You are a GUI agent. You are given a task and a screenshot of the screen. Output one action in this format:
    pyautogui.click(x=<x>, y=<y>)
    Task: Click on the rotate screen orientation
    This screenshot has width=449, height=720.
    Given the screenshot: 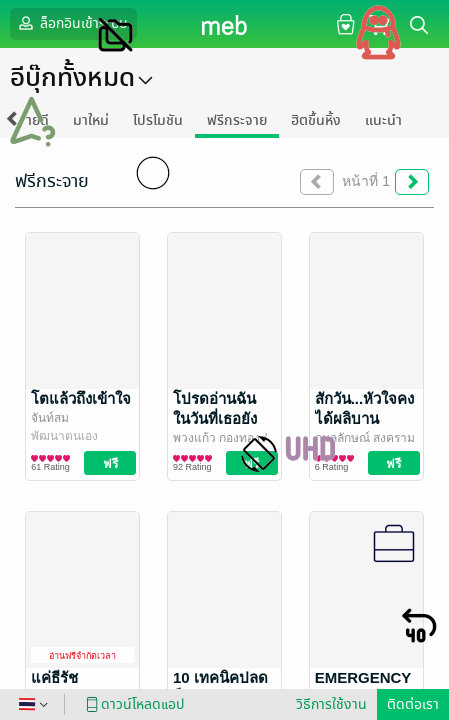 What is the action you would take?
    pyautogui.click(x=259, y=454)
    